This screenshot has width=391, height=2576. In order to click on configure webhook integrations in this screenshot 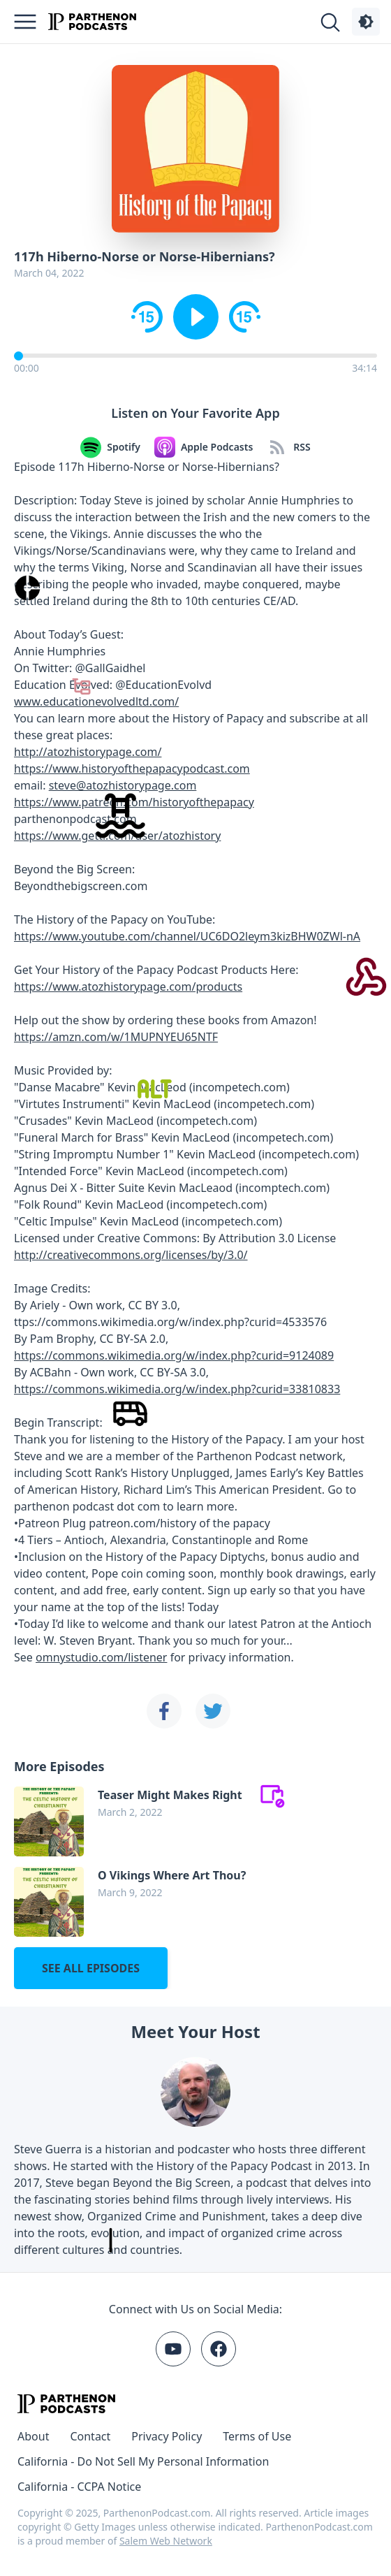, I will do `click(366, 975)`.